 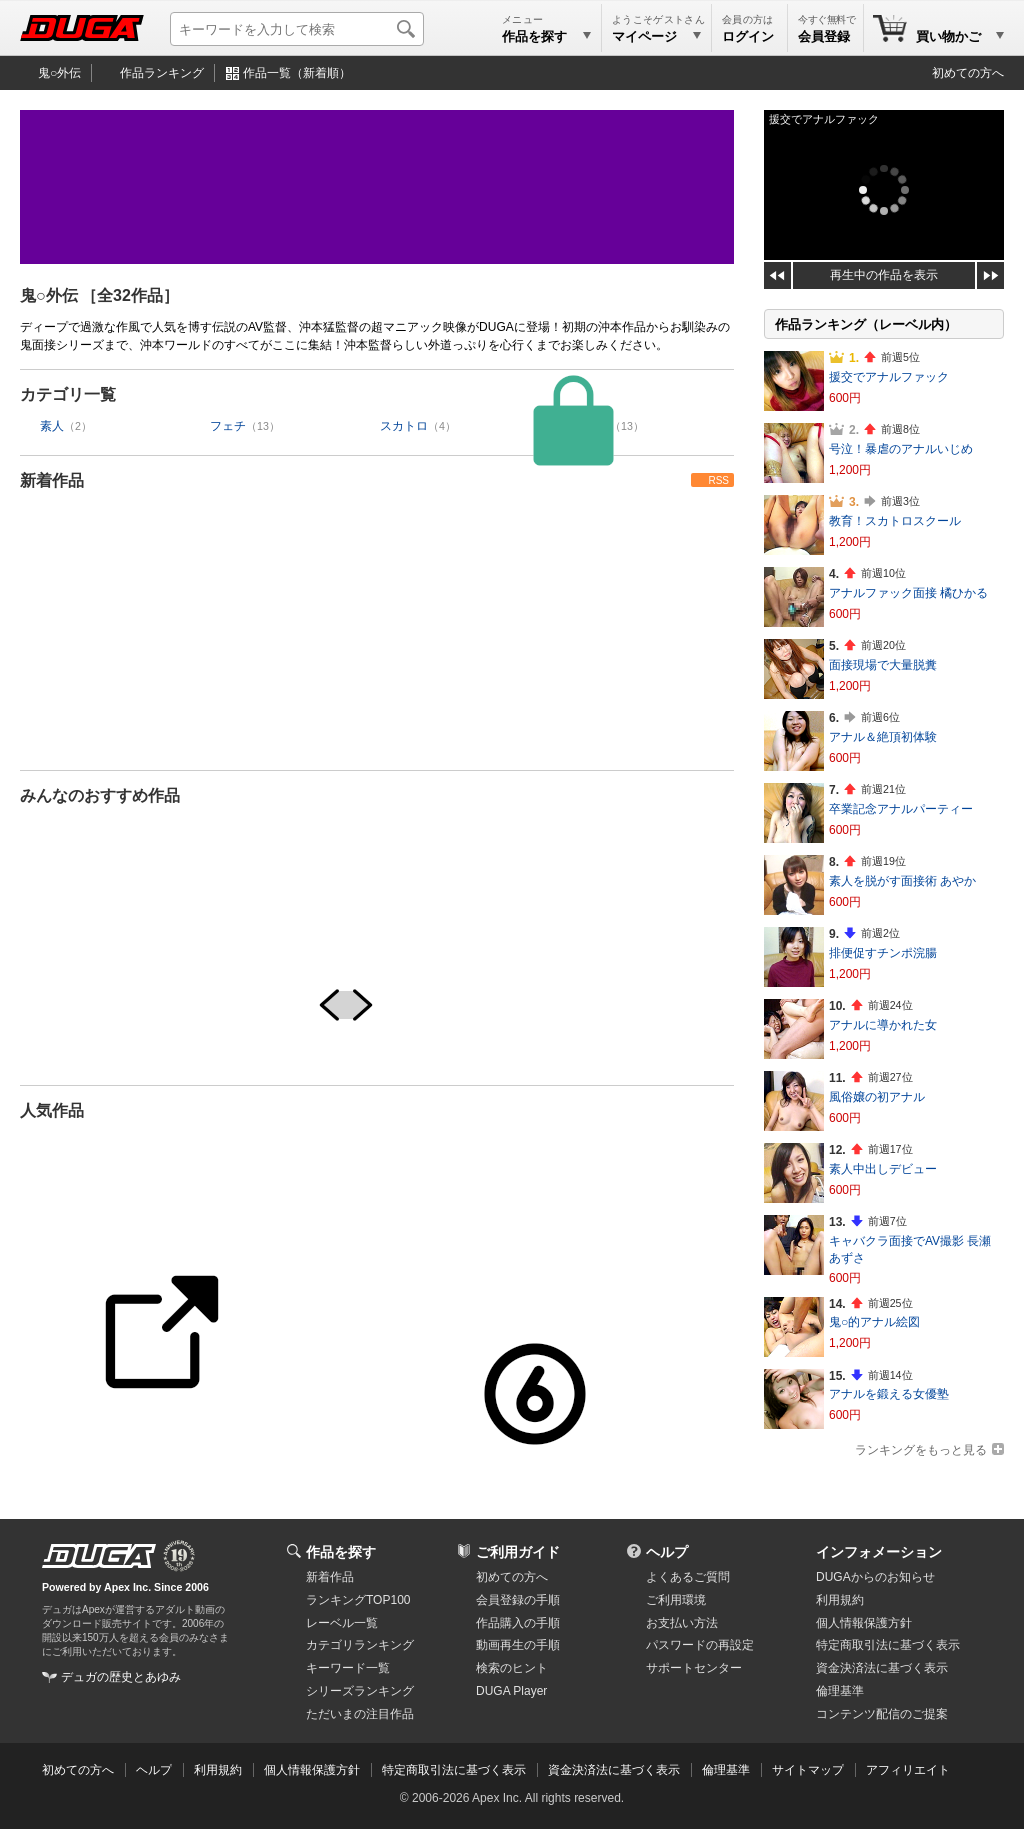 What do you see at coordinates (573, 425) in the screenshot?
I see `locked or secured content` at bounding box center [573, 425].